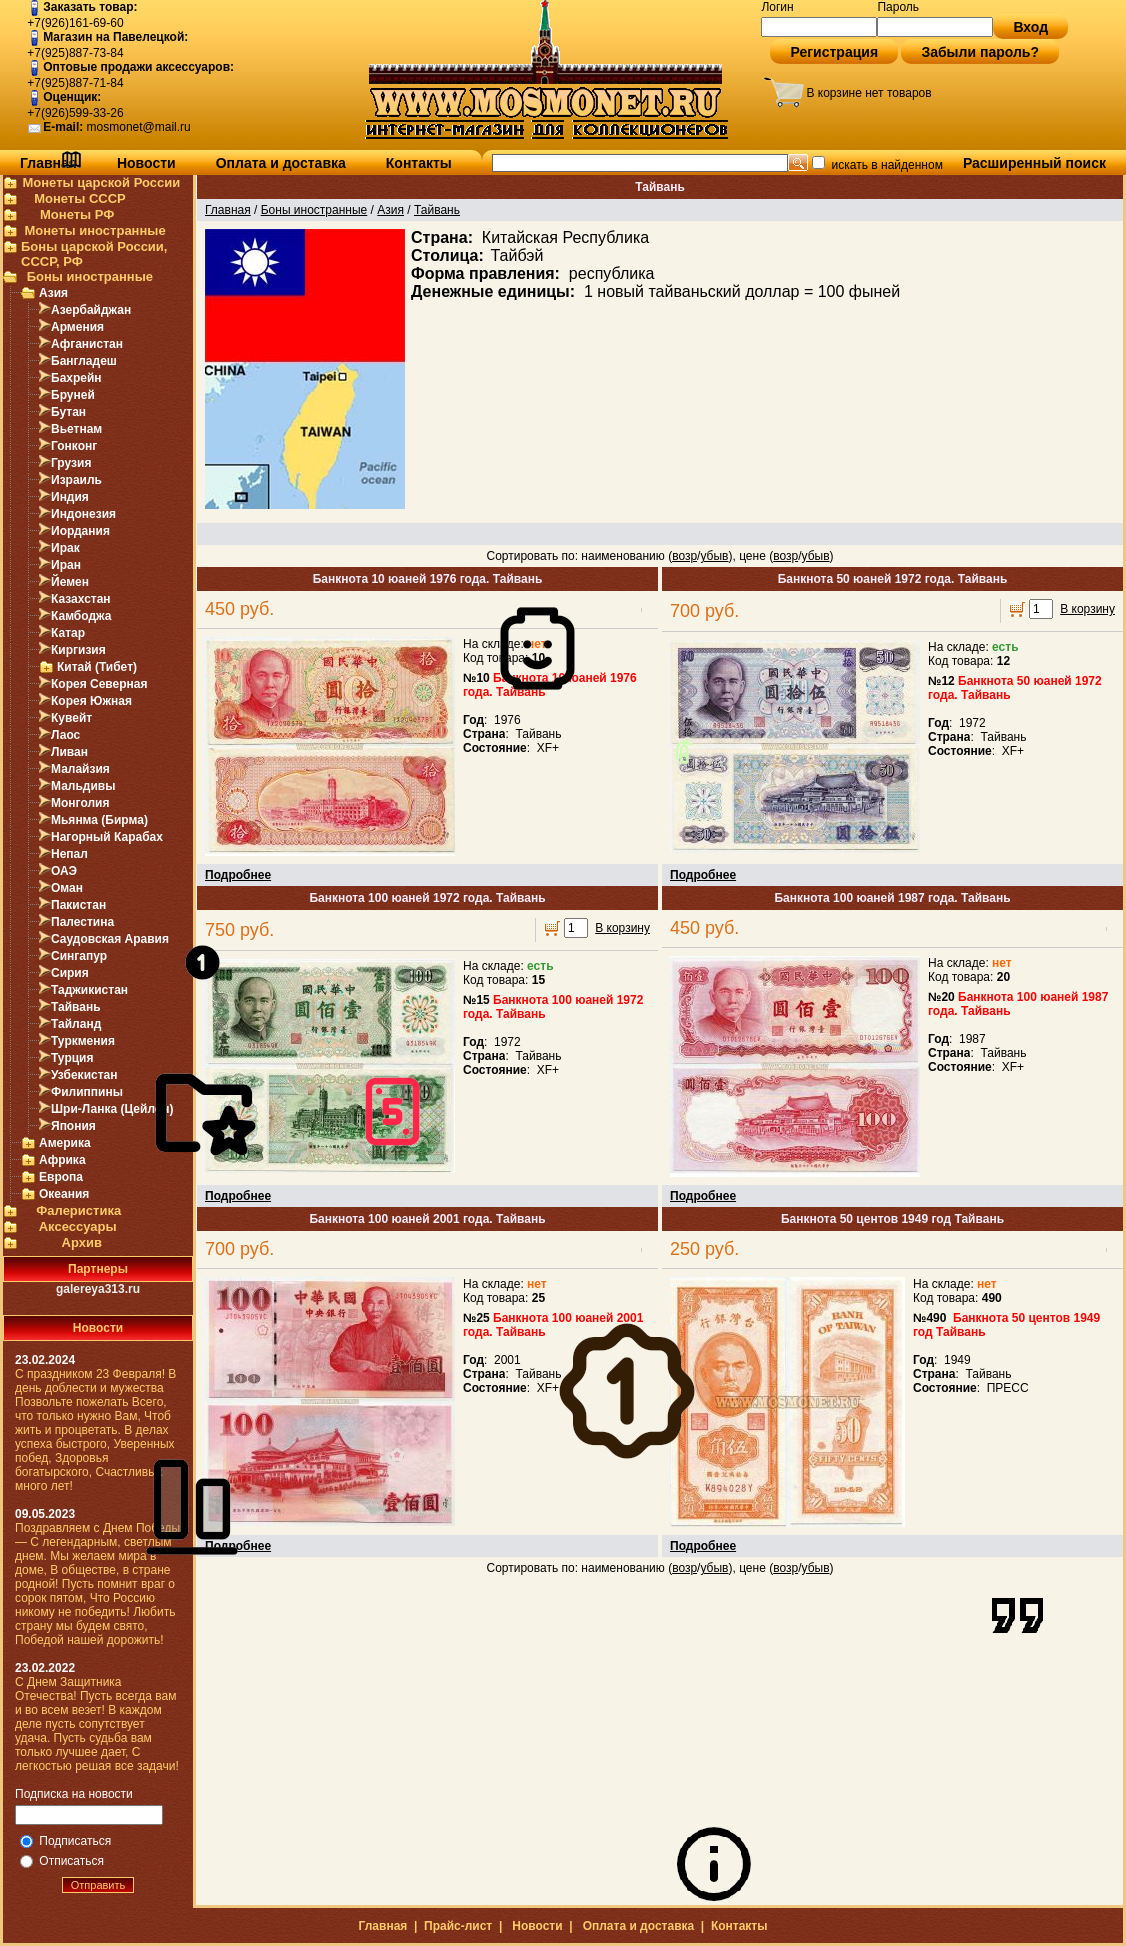 The height and width of the screenshot is (1946, 1126). I want to click on open map view, so click(71, 159).